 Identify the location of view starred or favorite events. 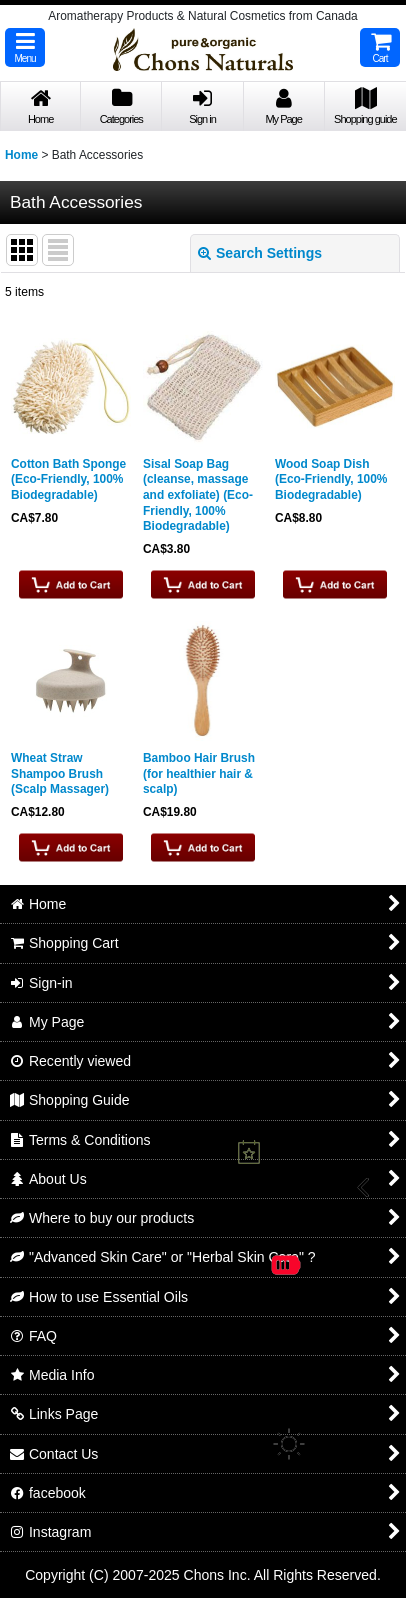
(249, 1153).